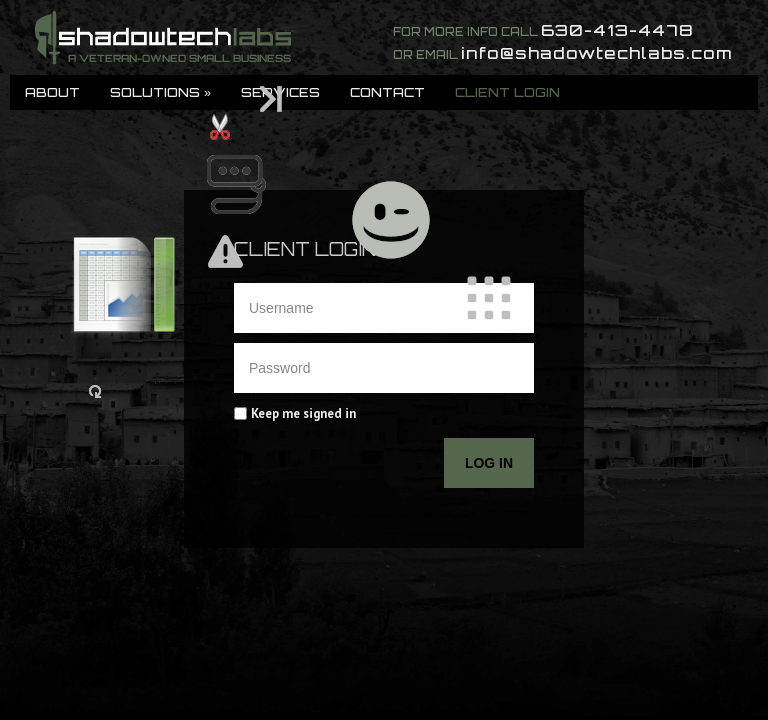 Image resolution: width=768 pixels, height=720 pixels. Describe the element at coordinates (238, 186) in the screenshot. I see `generate a one-time password code` at that location.